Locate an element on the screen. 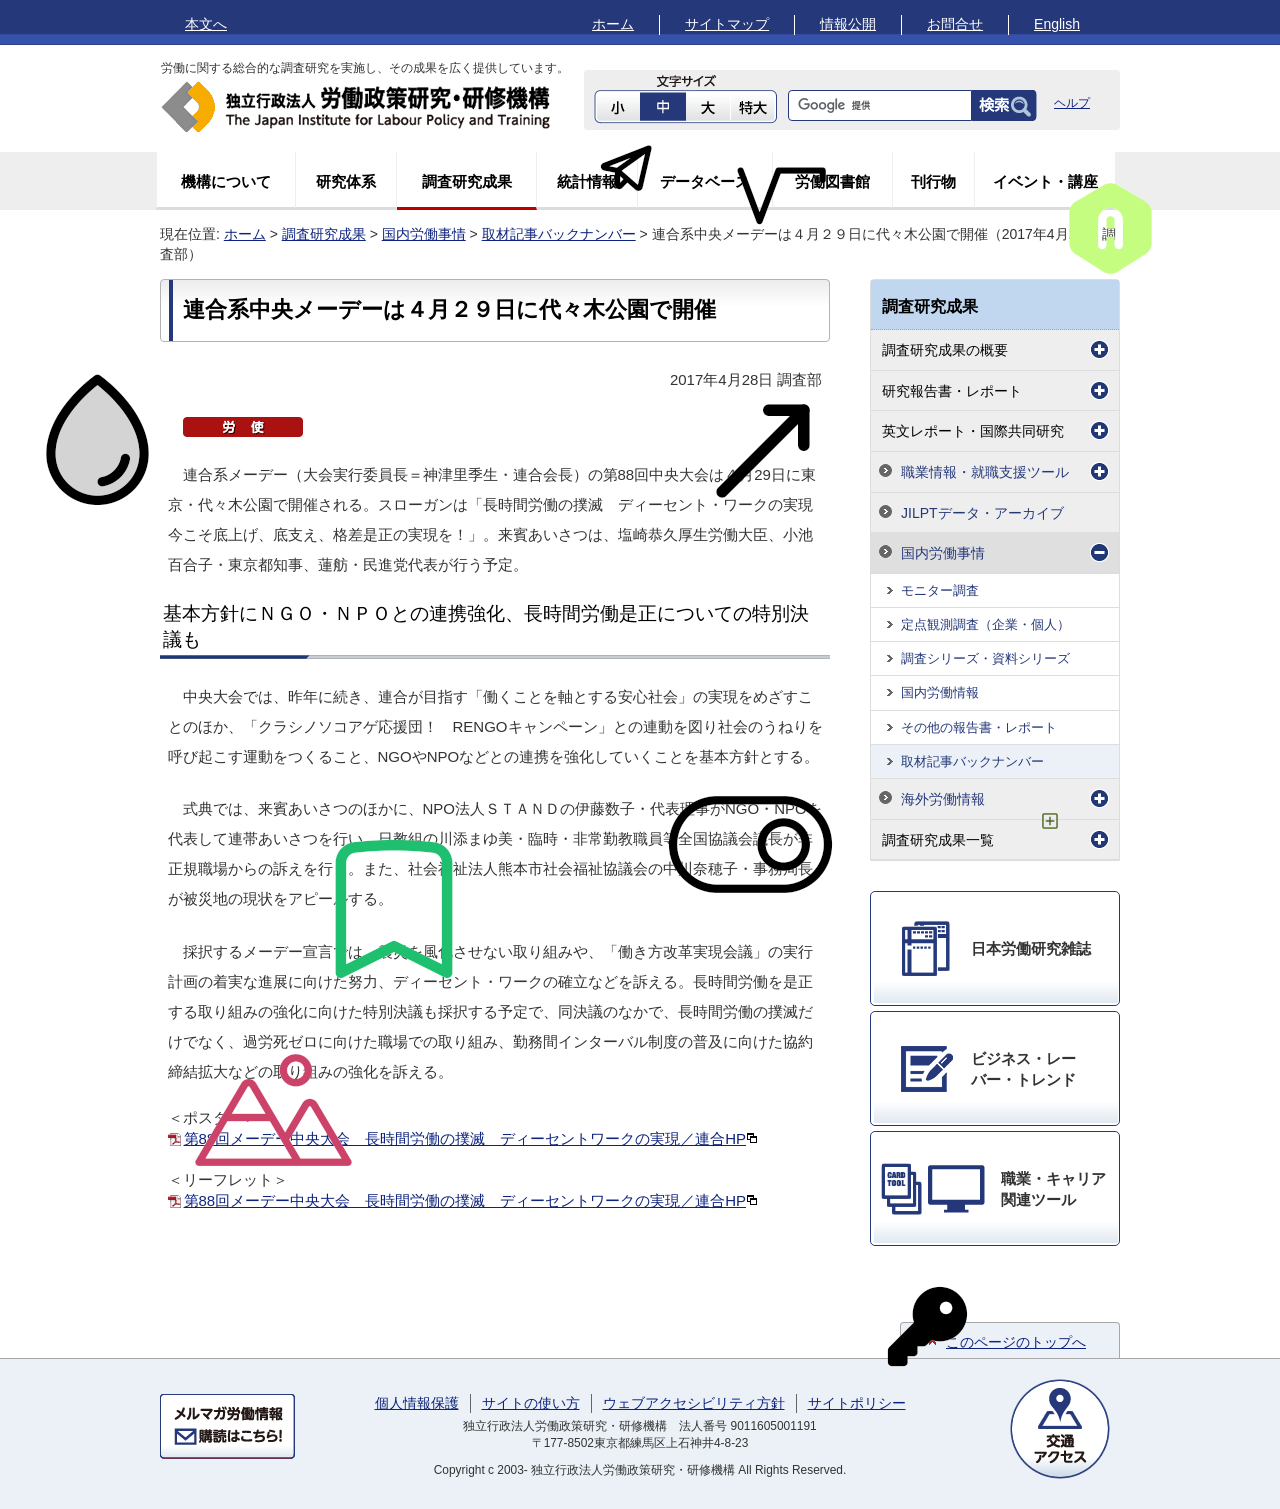 The image size is (1280, 1509). view landscape or nature photos is located at coordinates (273, 1117).